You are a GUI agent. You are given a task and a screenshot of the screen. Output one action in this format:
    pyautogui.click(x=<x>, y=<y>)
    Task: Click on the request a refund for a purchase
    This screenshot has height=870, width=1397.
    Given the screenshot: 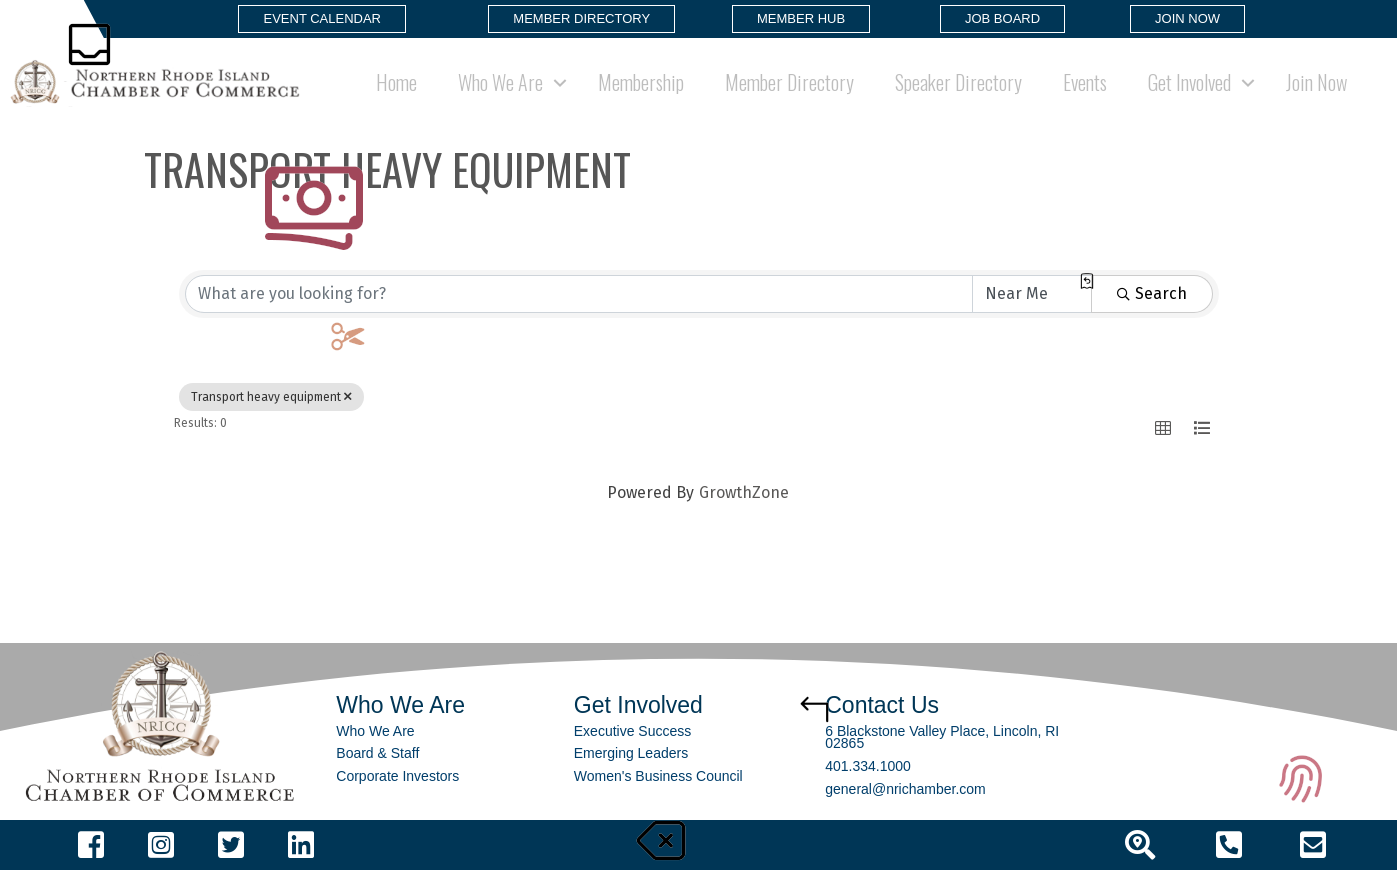 What is the action you would take?
    pyautogui.click(x=1087, y=281)
    